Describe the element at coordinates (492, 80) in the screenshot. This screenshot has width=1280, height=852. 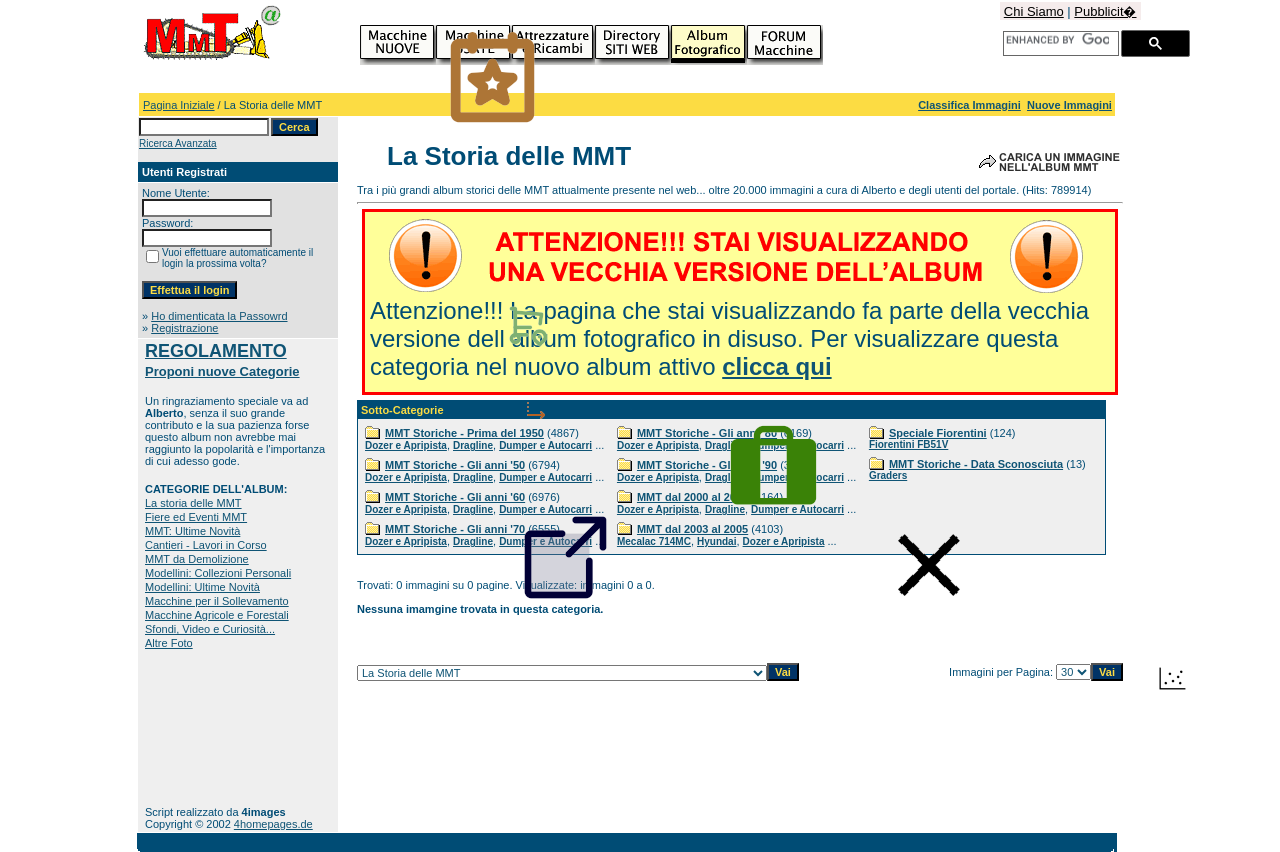
I see `view favorite or starred events` at that location.